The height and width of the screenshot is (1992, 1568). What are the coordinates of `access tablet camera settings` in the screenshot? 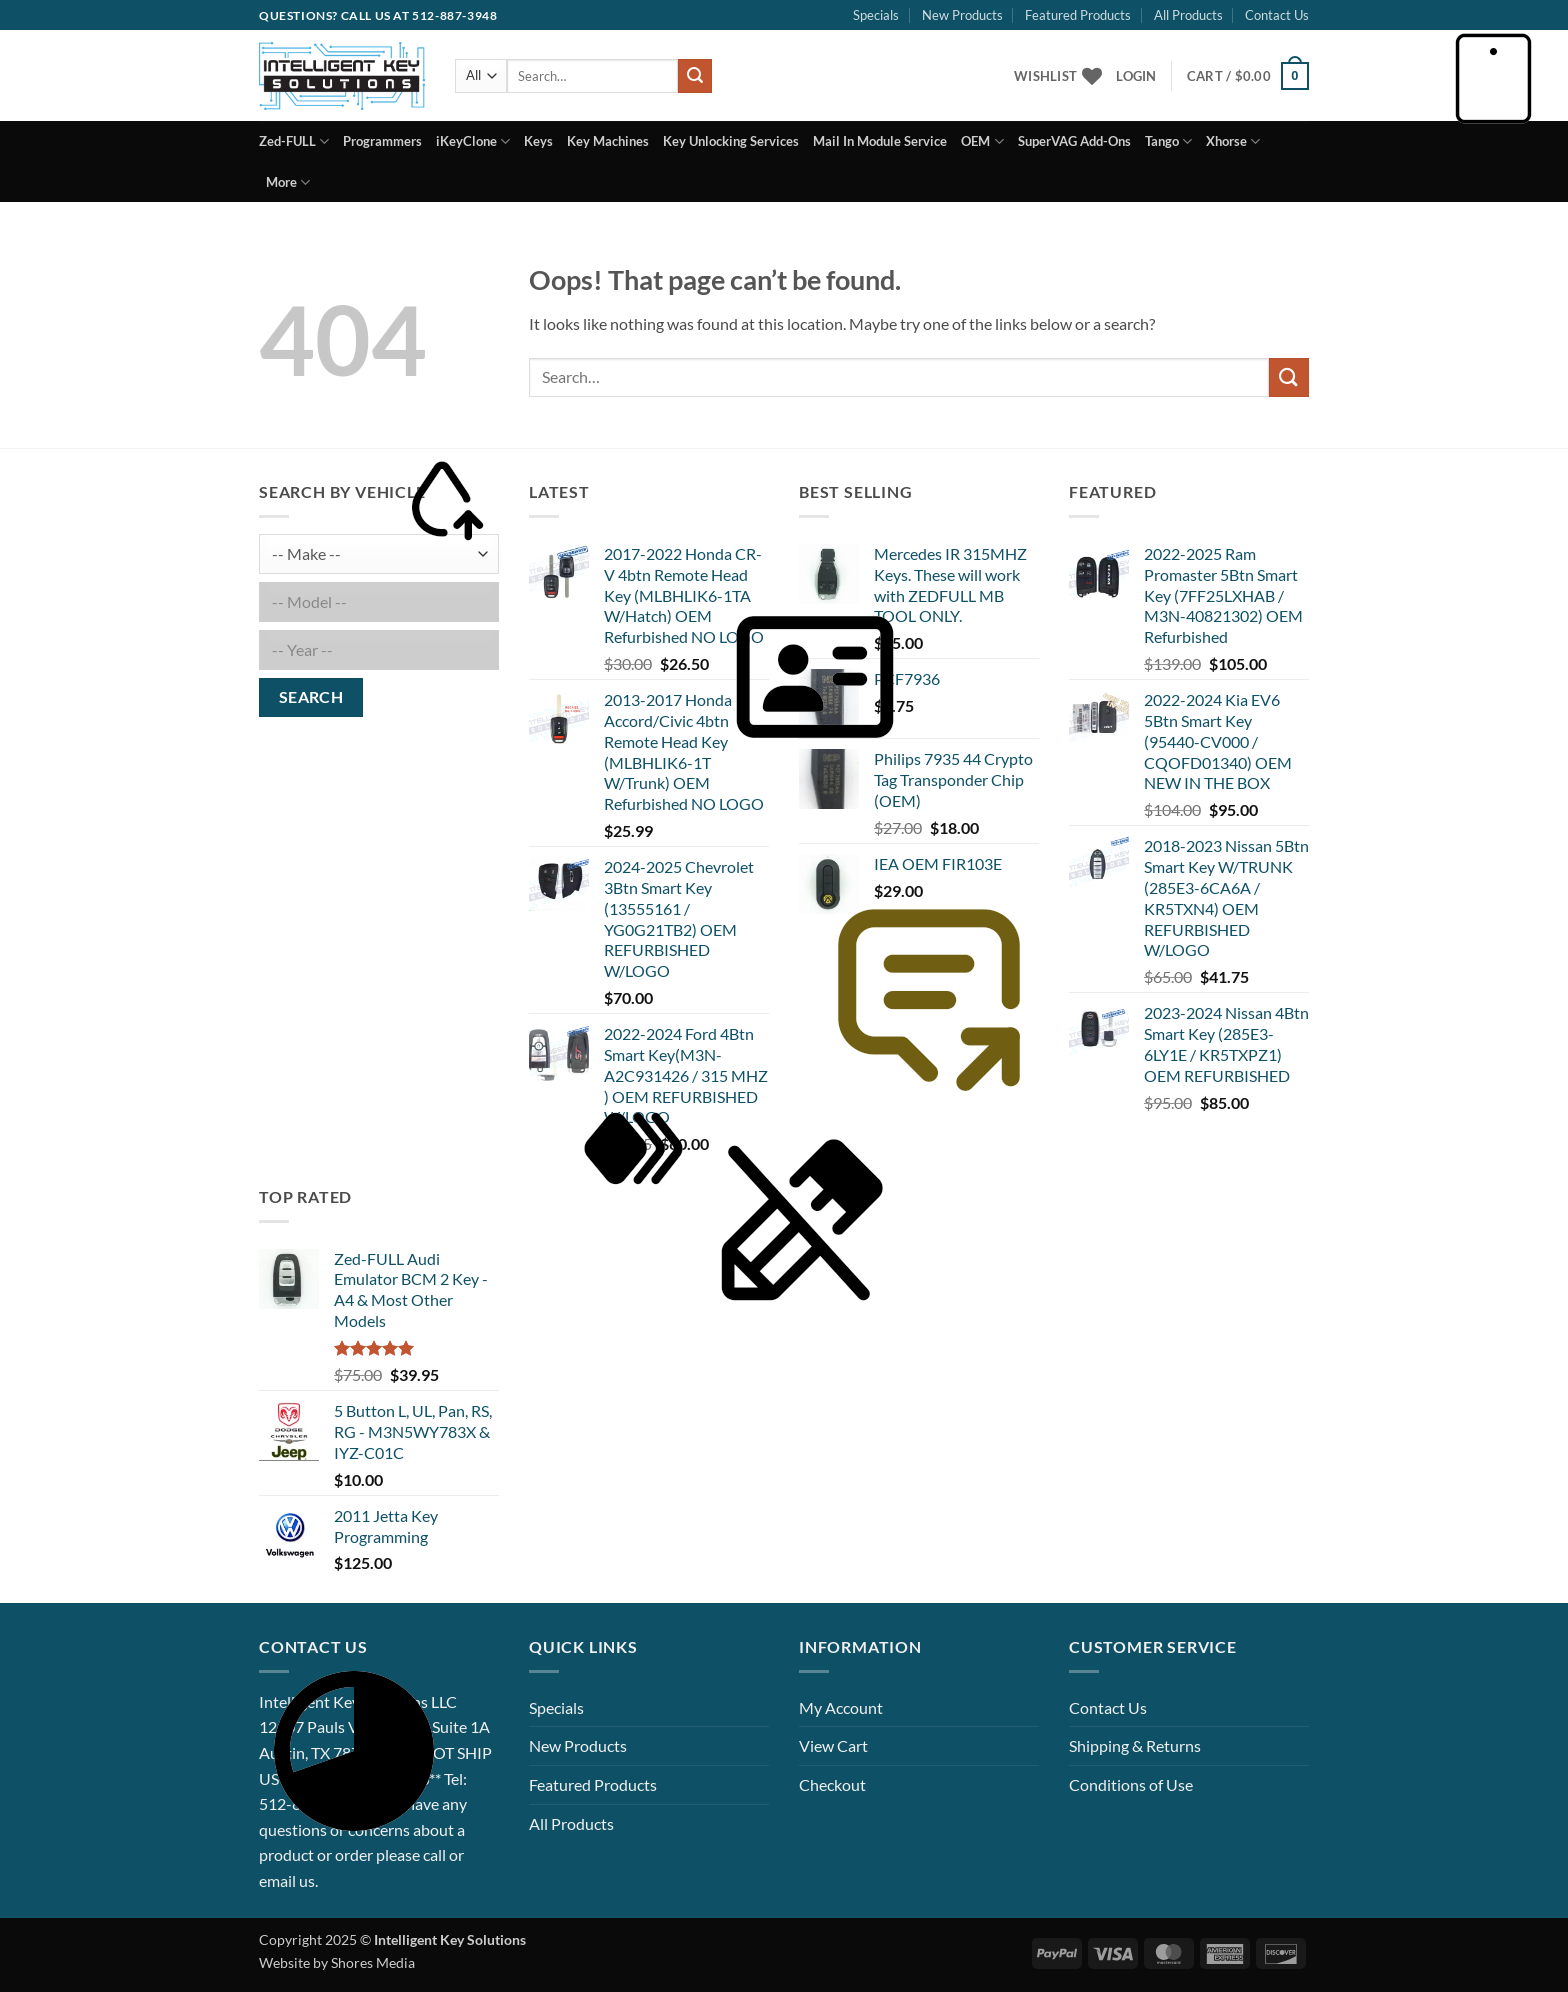 It's located at (1493, 78).